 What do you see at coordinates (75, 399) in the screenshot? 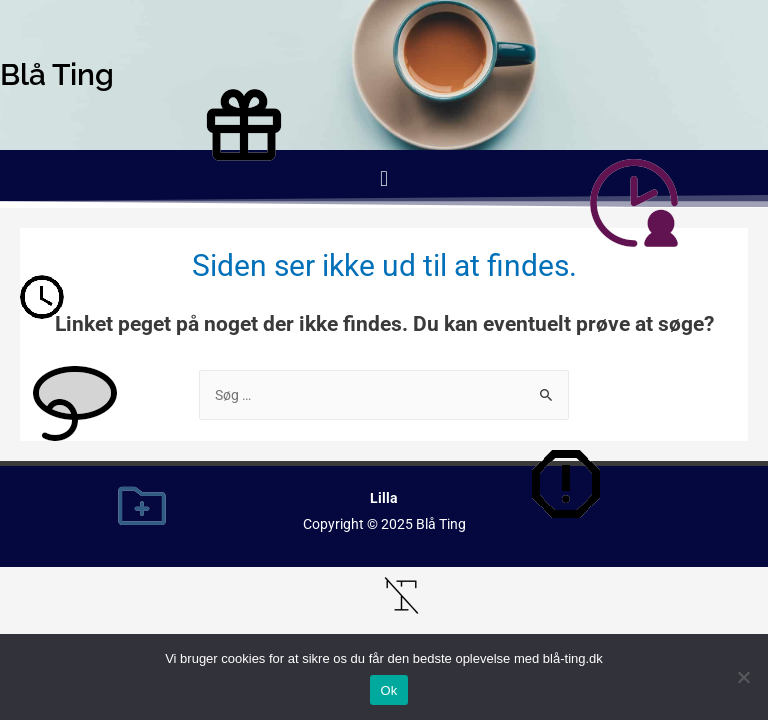
I see `use lasso selection tool` at bounding box center [75, 399].